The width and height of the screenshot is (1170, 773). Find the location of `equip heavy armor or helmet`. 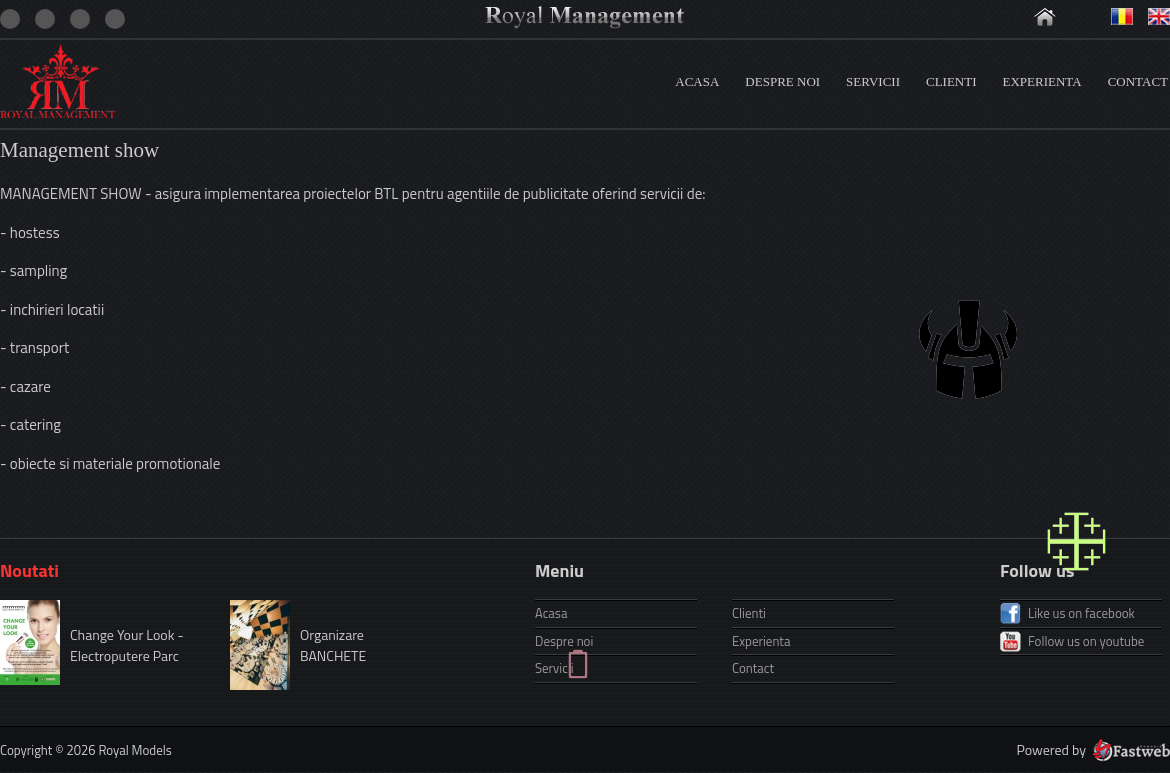

equip heavy armor or helmet is located at coordinates (968, 350).